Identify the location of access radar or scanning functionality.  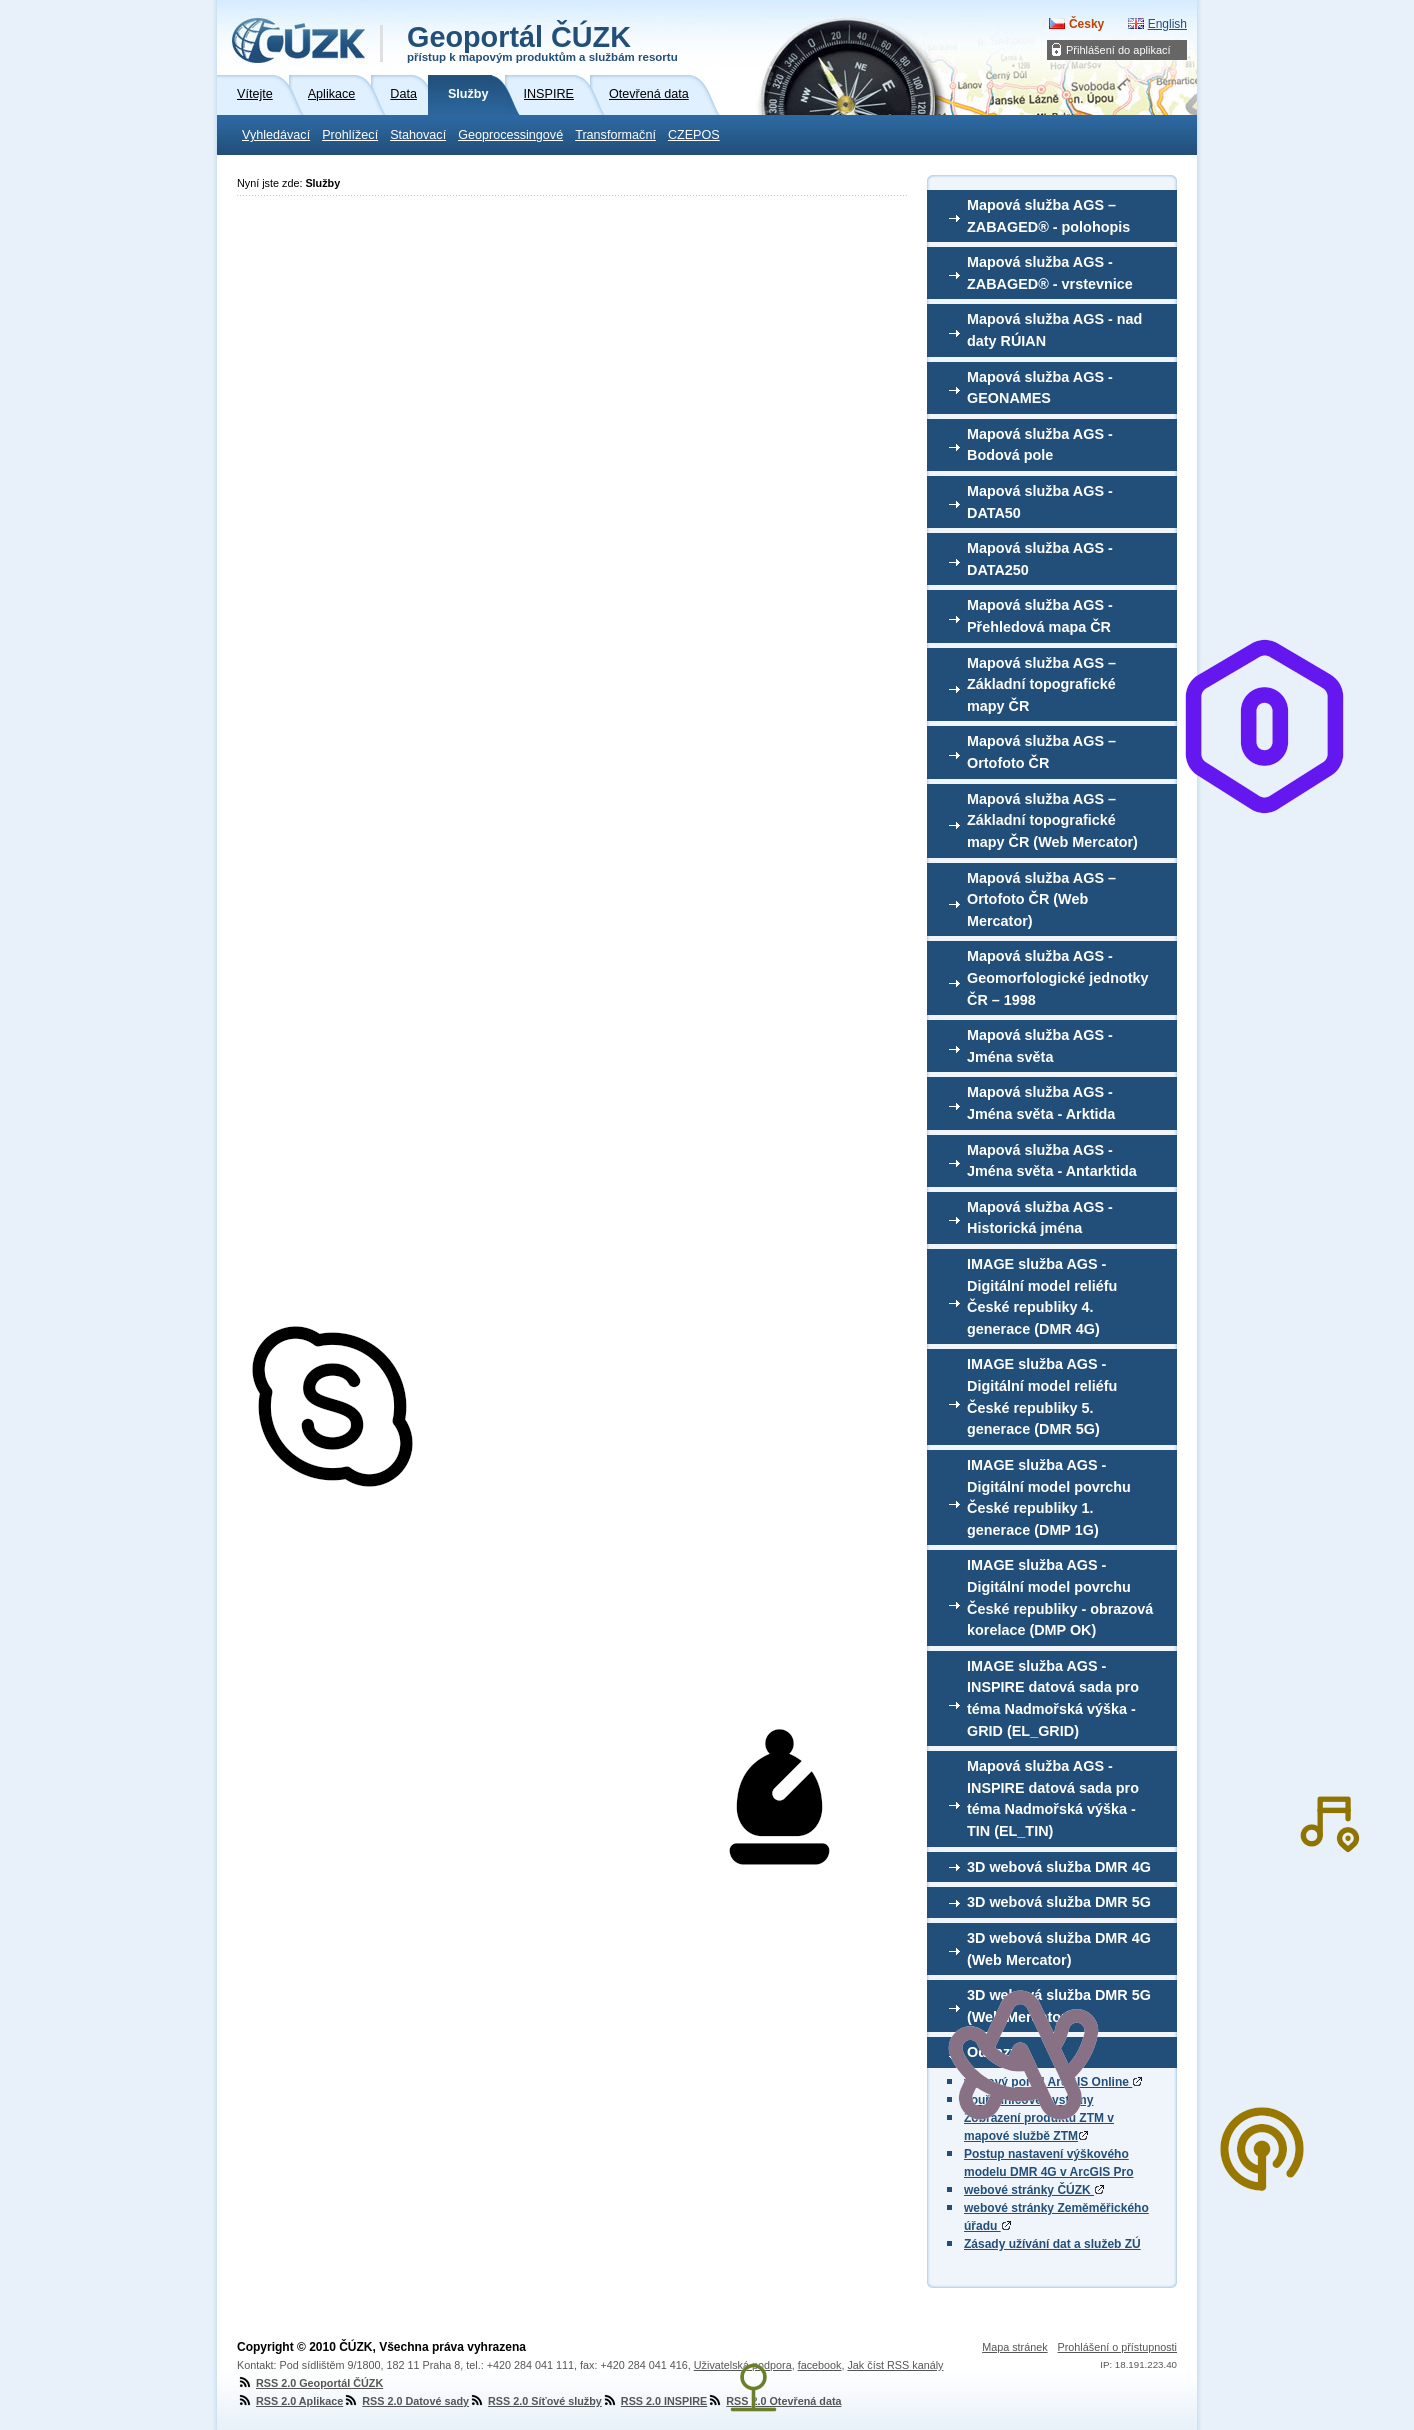
(1262, 2149).